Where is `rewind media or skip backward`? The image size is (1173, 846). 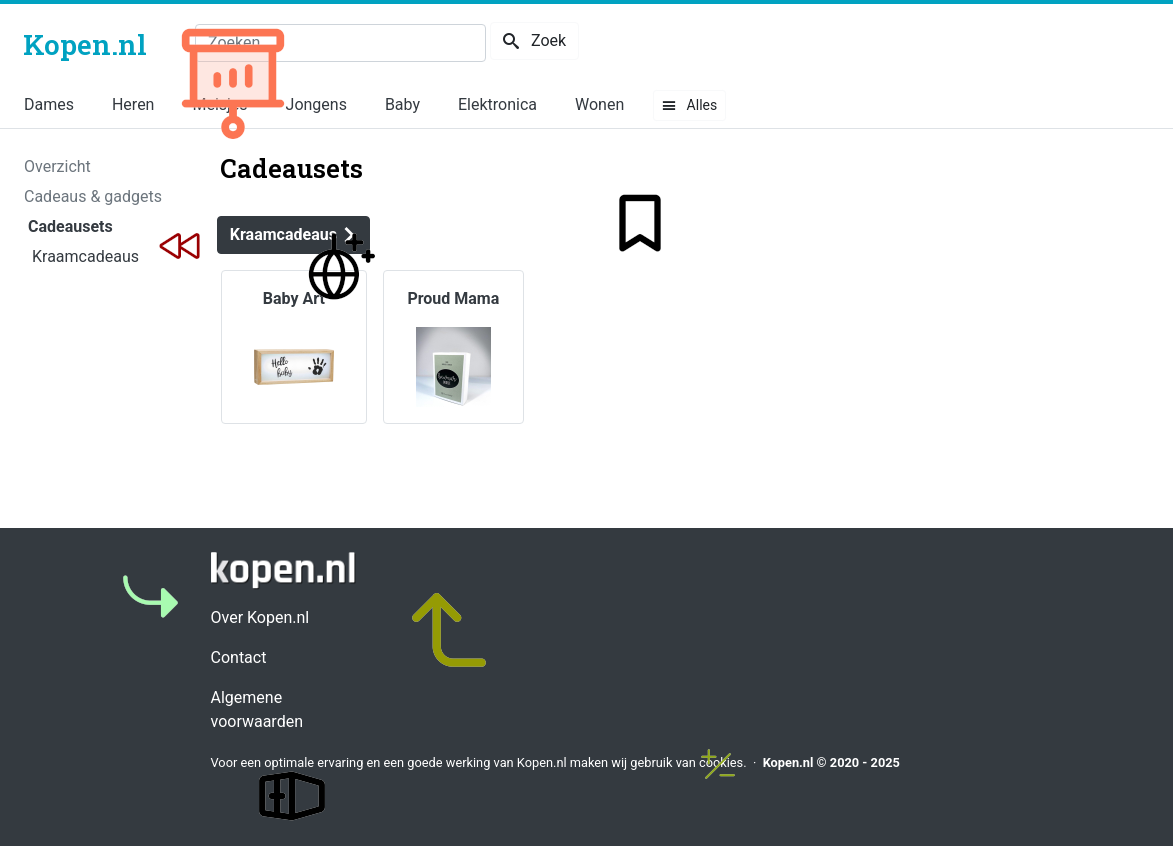 rewind media or skip backward is located at coordinates (181, 246).